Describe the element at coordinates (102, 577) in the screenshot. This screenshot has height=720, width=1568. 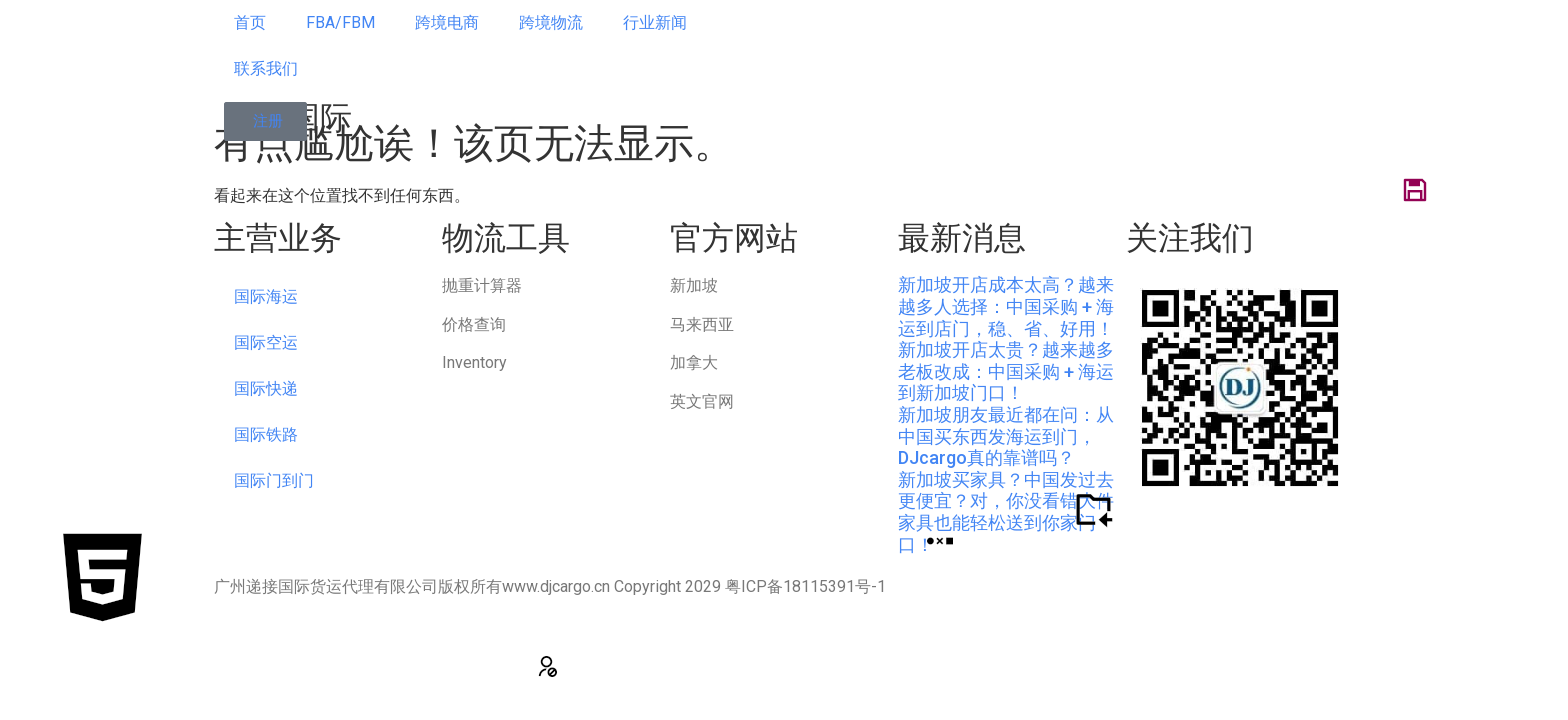
I see `indicates HTML5 technology or web development` at that location.